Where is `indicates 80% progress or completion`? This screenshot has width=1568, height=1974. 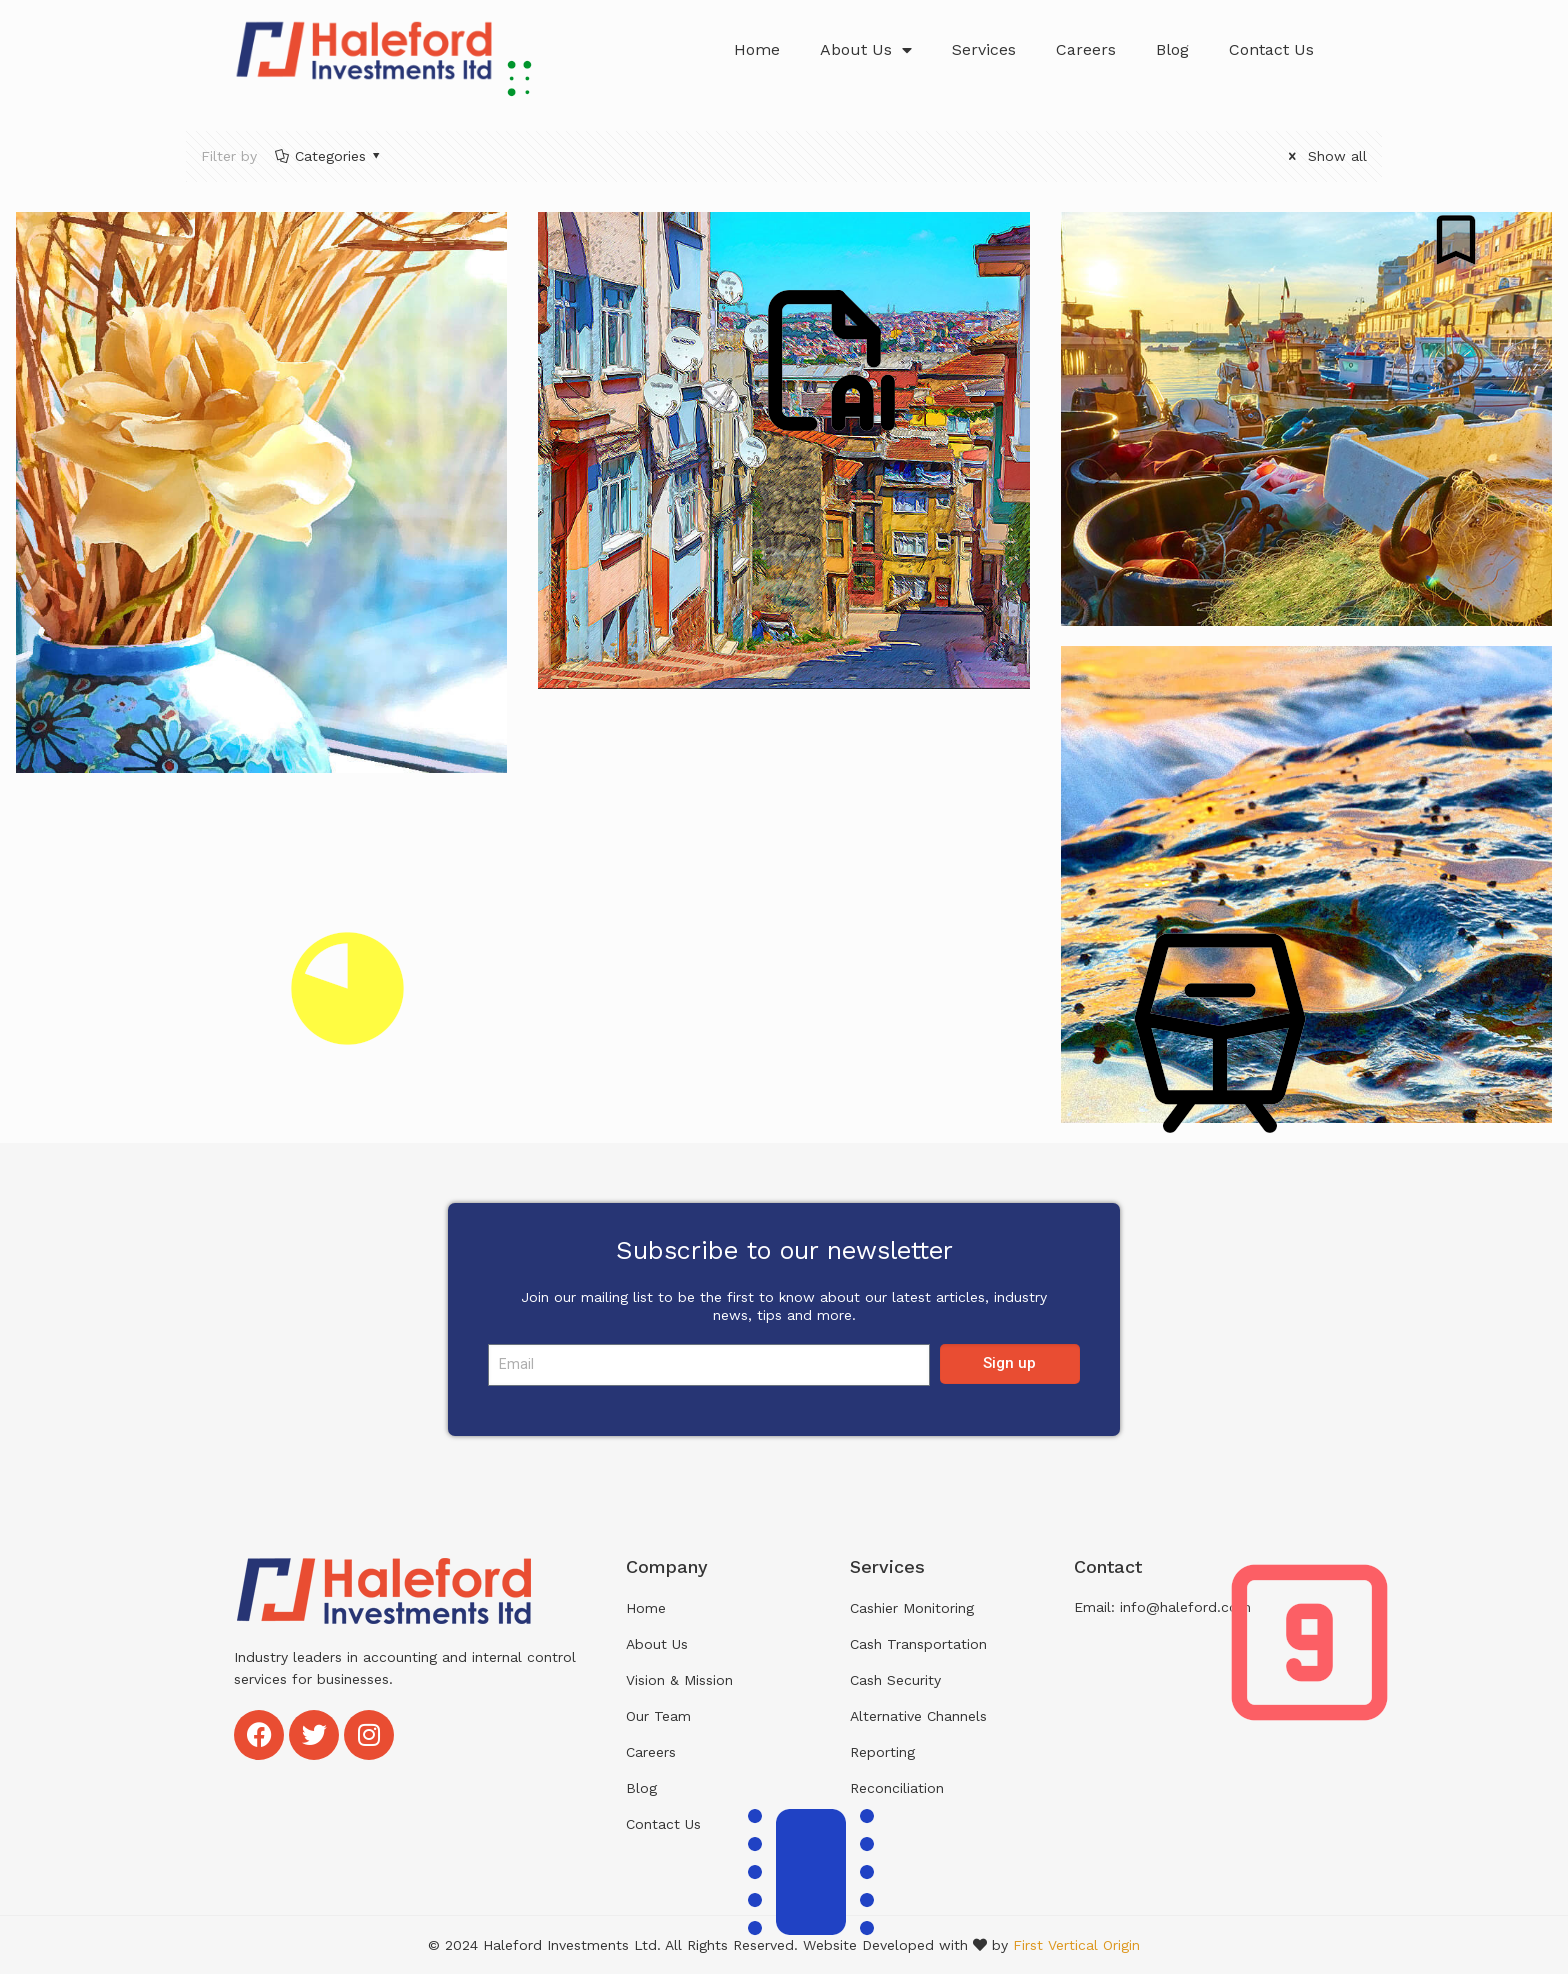 indicates 80% progress or completion is located at coordinates (347, 988).